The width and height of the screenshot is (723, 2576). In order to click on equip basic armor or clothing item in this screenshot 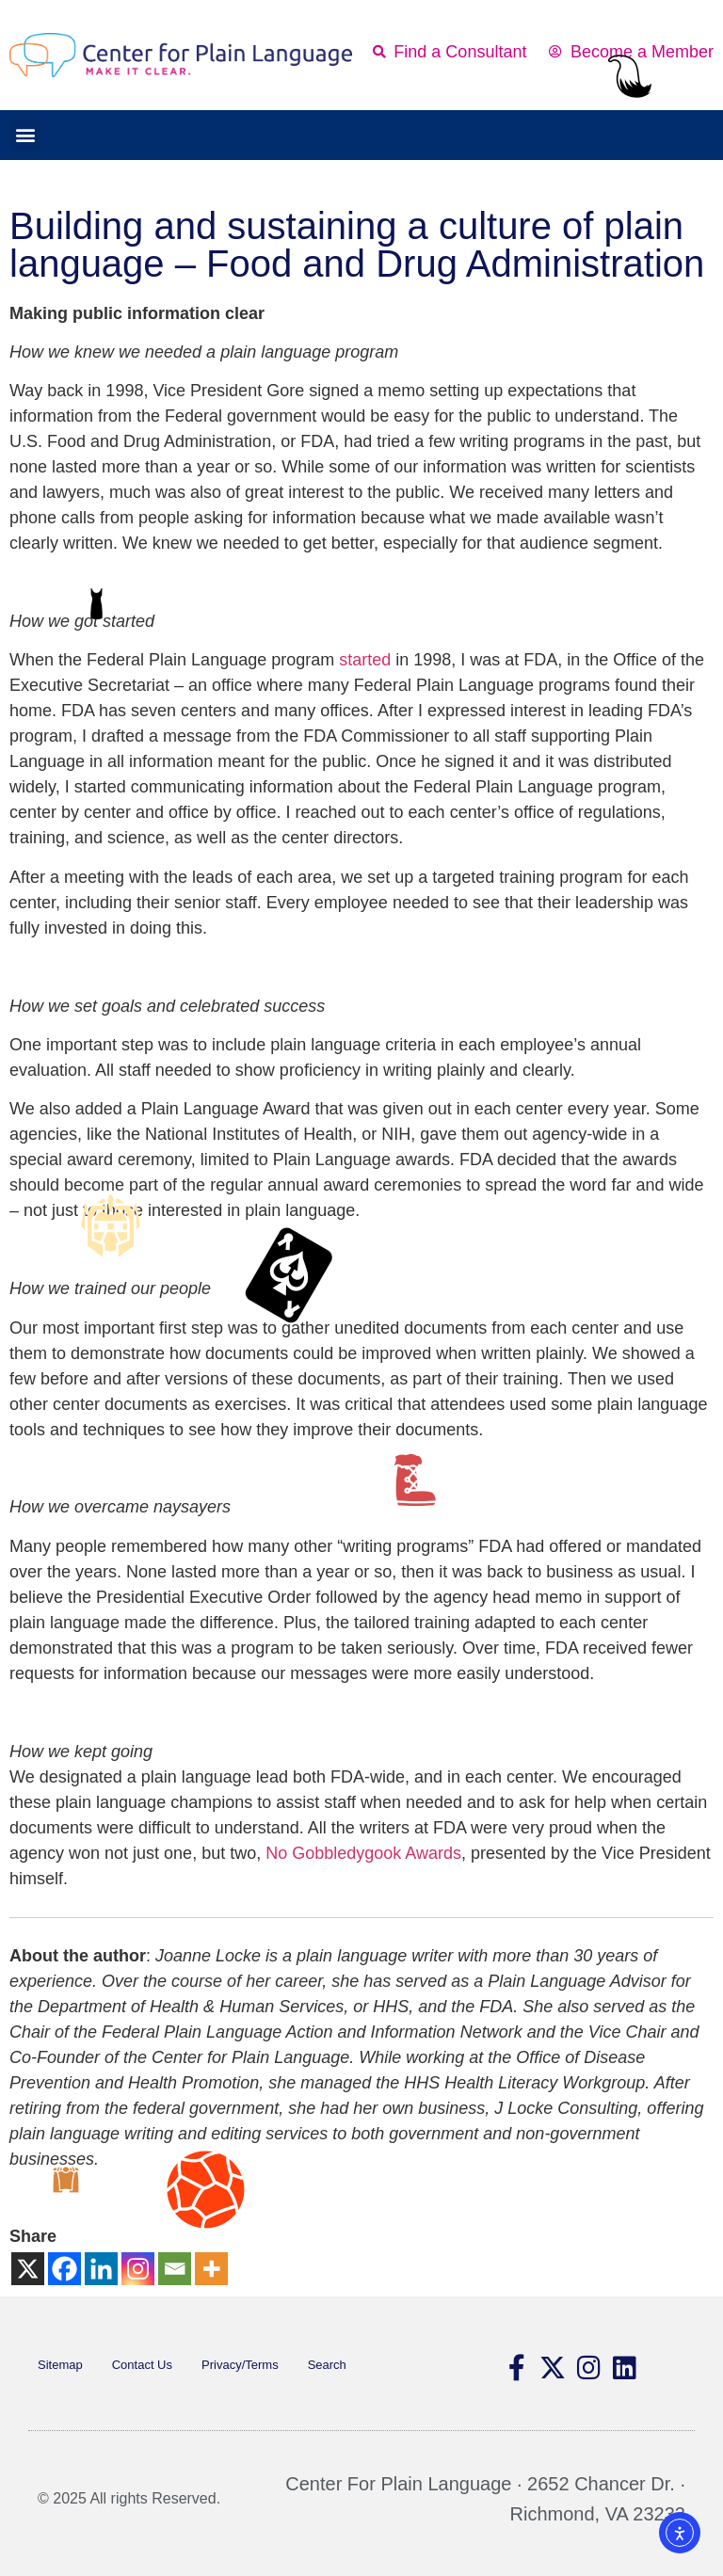, I will do `click(66, 2180)`.